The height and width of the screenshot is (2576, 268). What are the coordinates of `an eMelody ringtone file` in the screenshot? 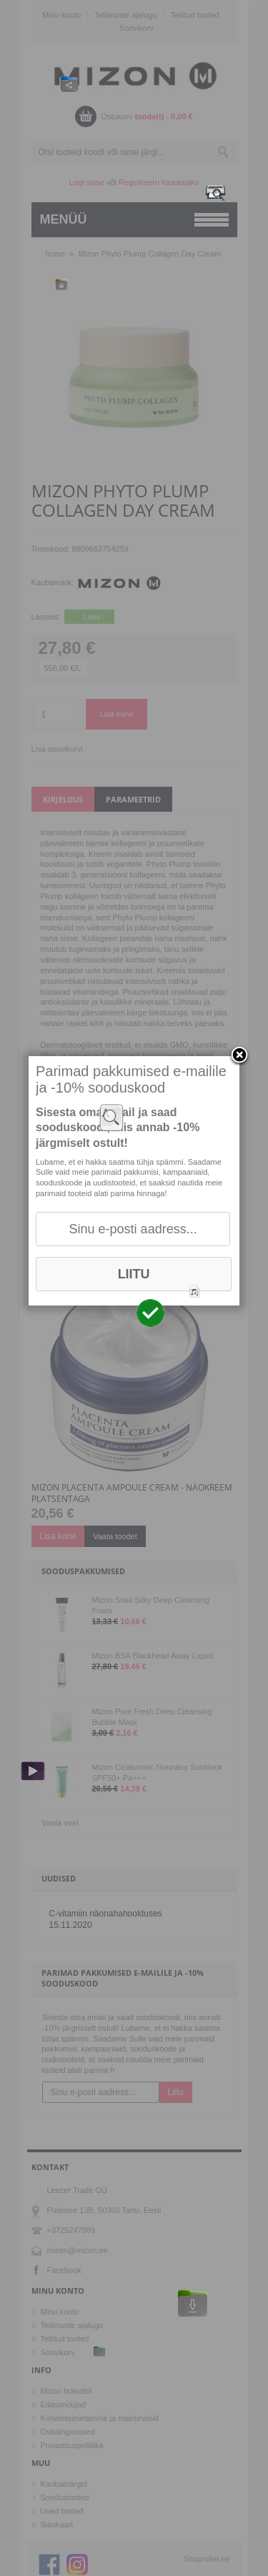 It's located at (194, 1291).